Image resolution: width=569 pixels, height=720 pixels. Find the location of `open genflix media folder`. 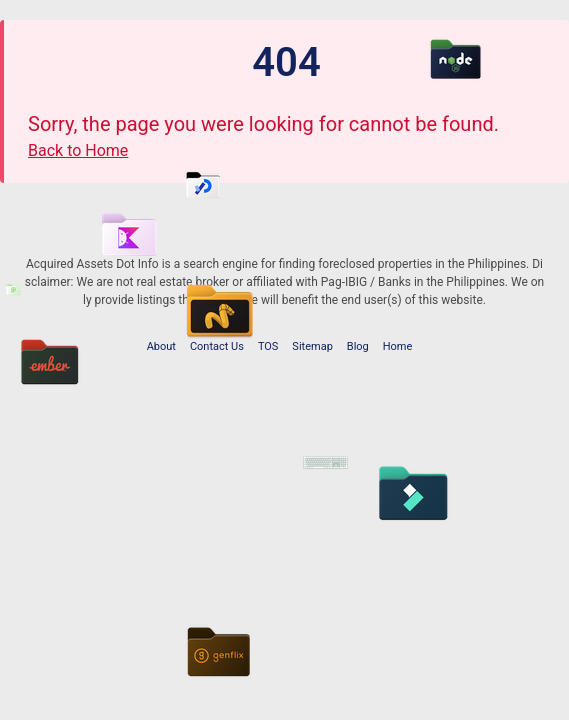

open genflix media folder is located at coordinates (218, 653).